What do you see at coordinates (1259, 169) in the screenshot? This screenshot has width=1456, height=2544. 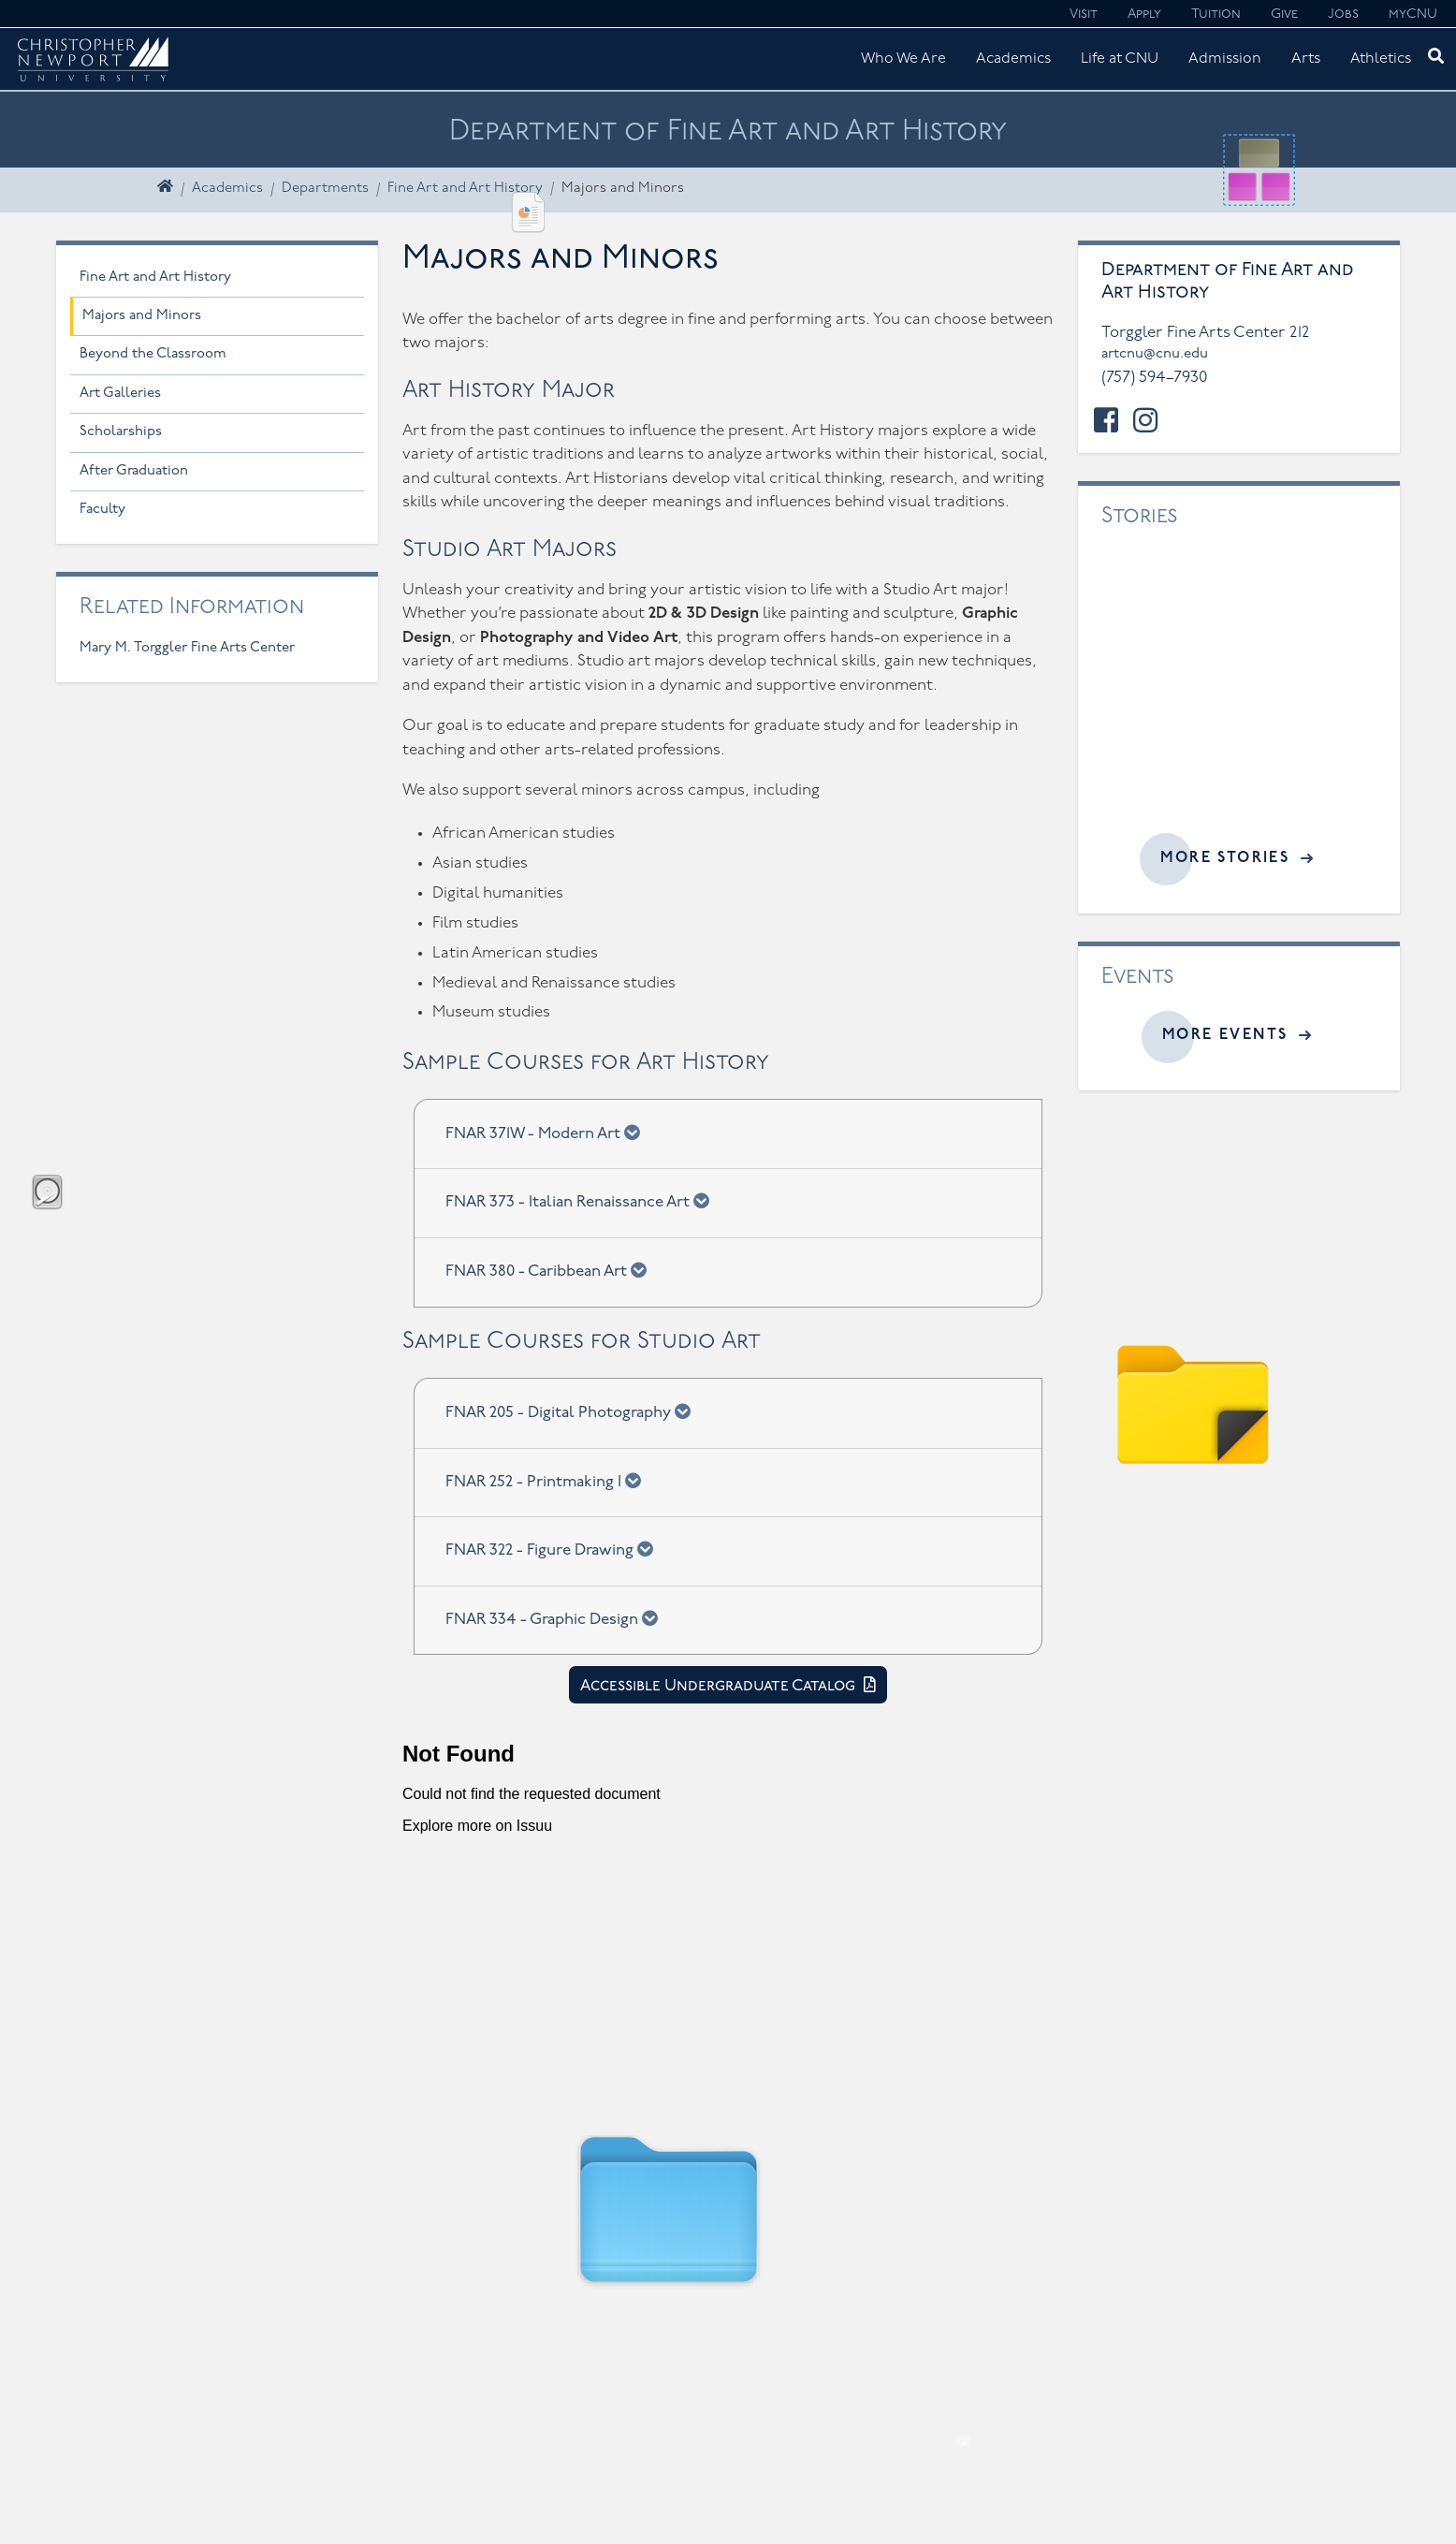 I see `select all items in the current view` at bounding box center [1259, 169].